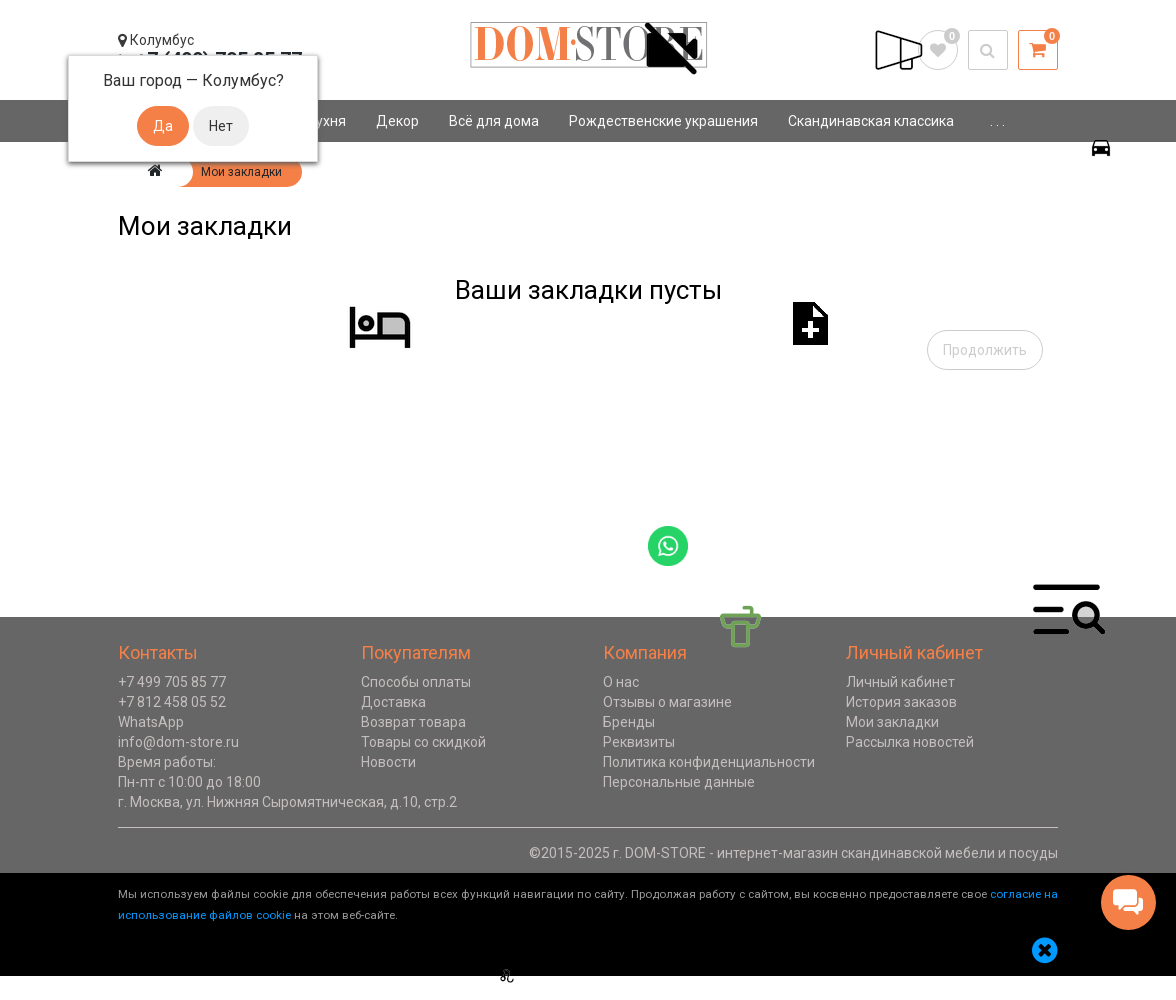  What do you see at coordinates (380, 326) in the screenshot?
I see `find nearby hotels or accommodations` at bounding box center [380, 326].